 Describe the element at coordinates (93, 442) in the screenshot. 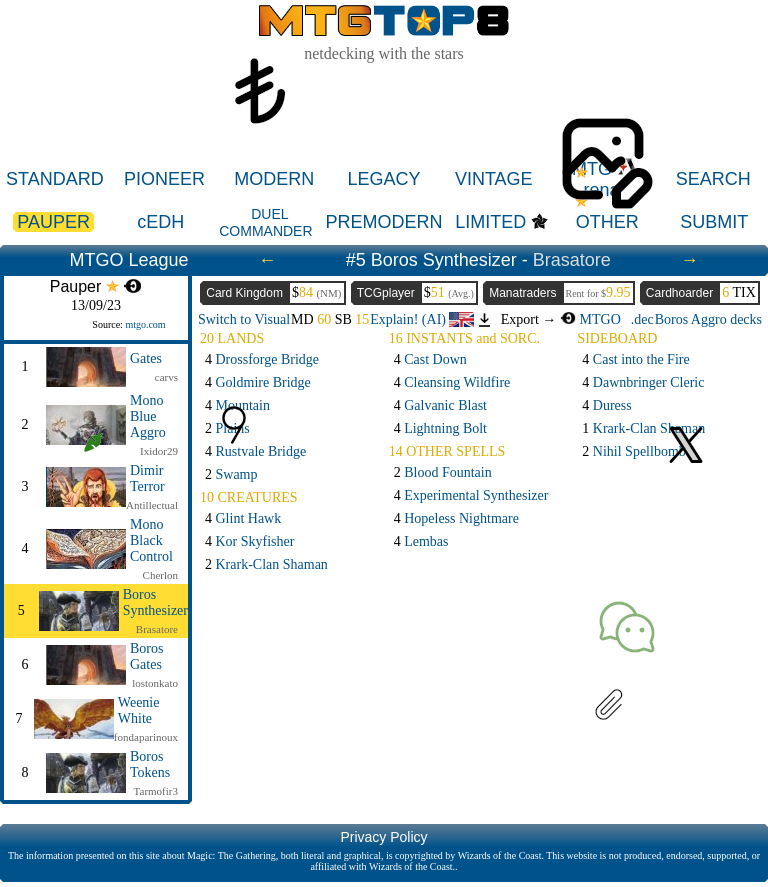

I see `access food or grocery-related features` at that location.